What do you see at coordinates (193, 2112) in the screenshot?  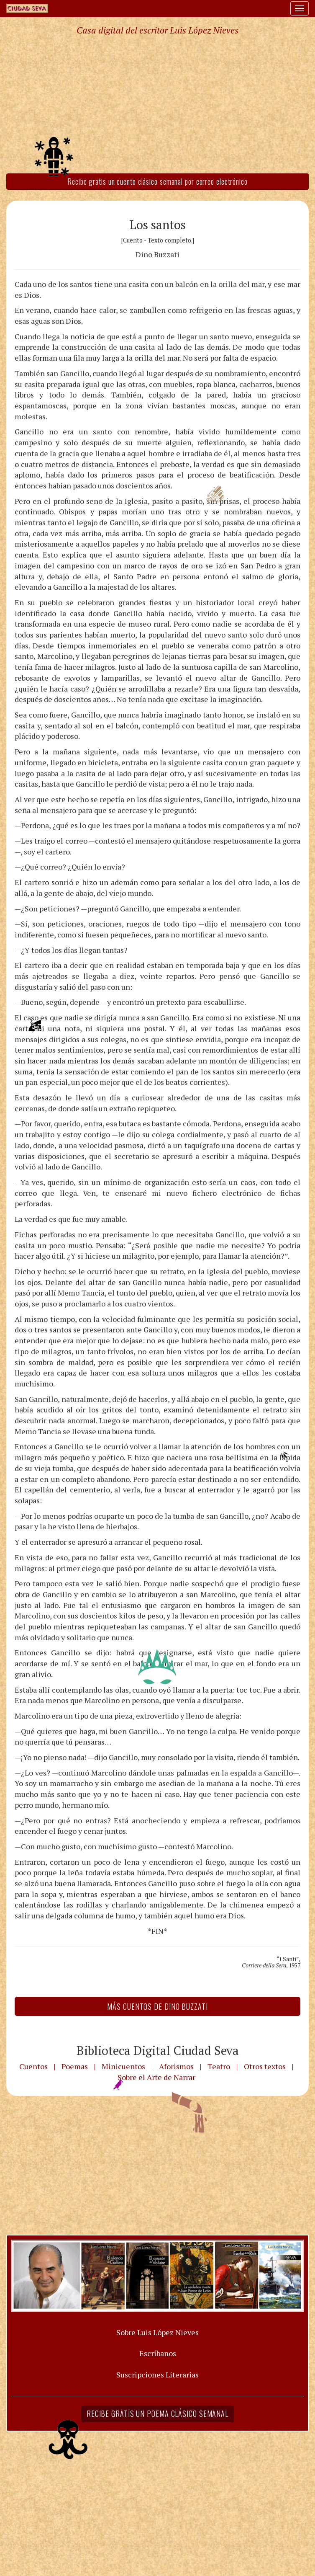 I see `zen garden or relaxation feature` at bounding box center [193, 2112].